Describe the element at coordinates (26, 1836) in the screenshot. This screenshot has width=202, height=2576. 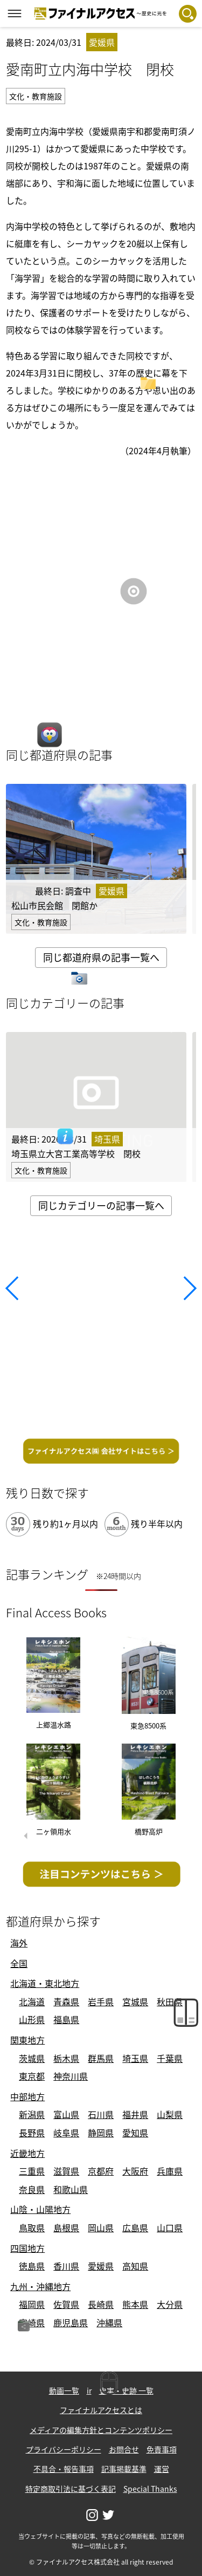
I see `navigate to the previous item or screen` at that location.